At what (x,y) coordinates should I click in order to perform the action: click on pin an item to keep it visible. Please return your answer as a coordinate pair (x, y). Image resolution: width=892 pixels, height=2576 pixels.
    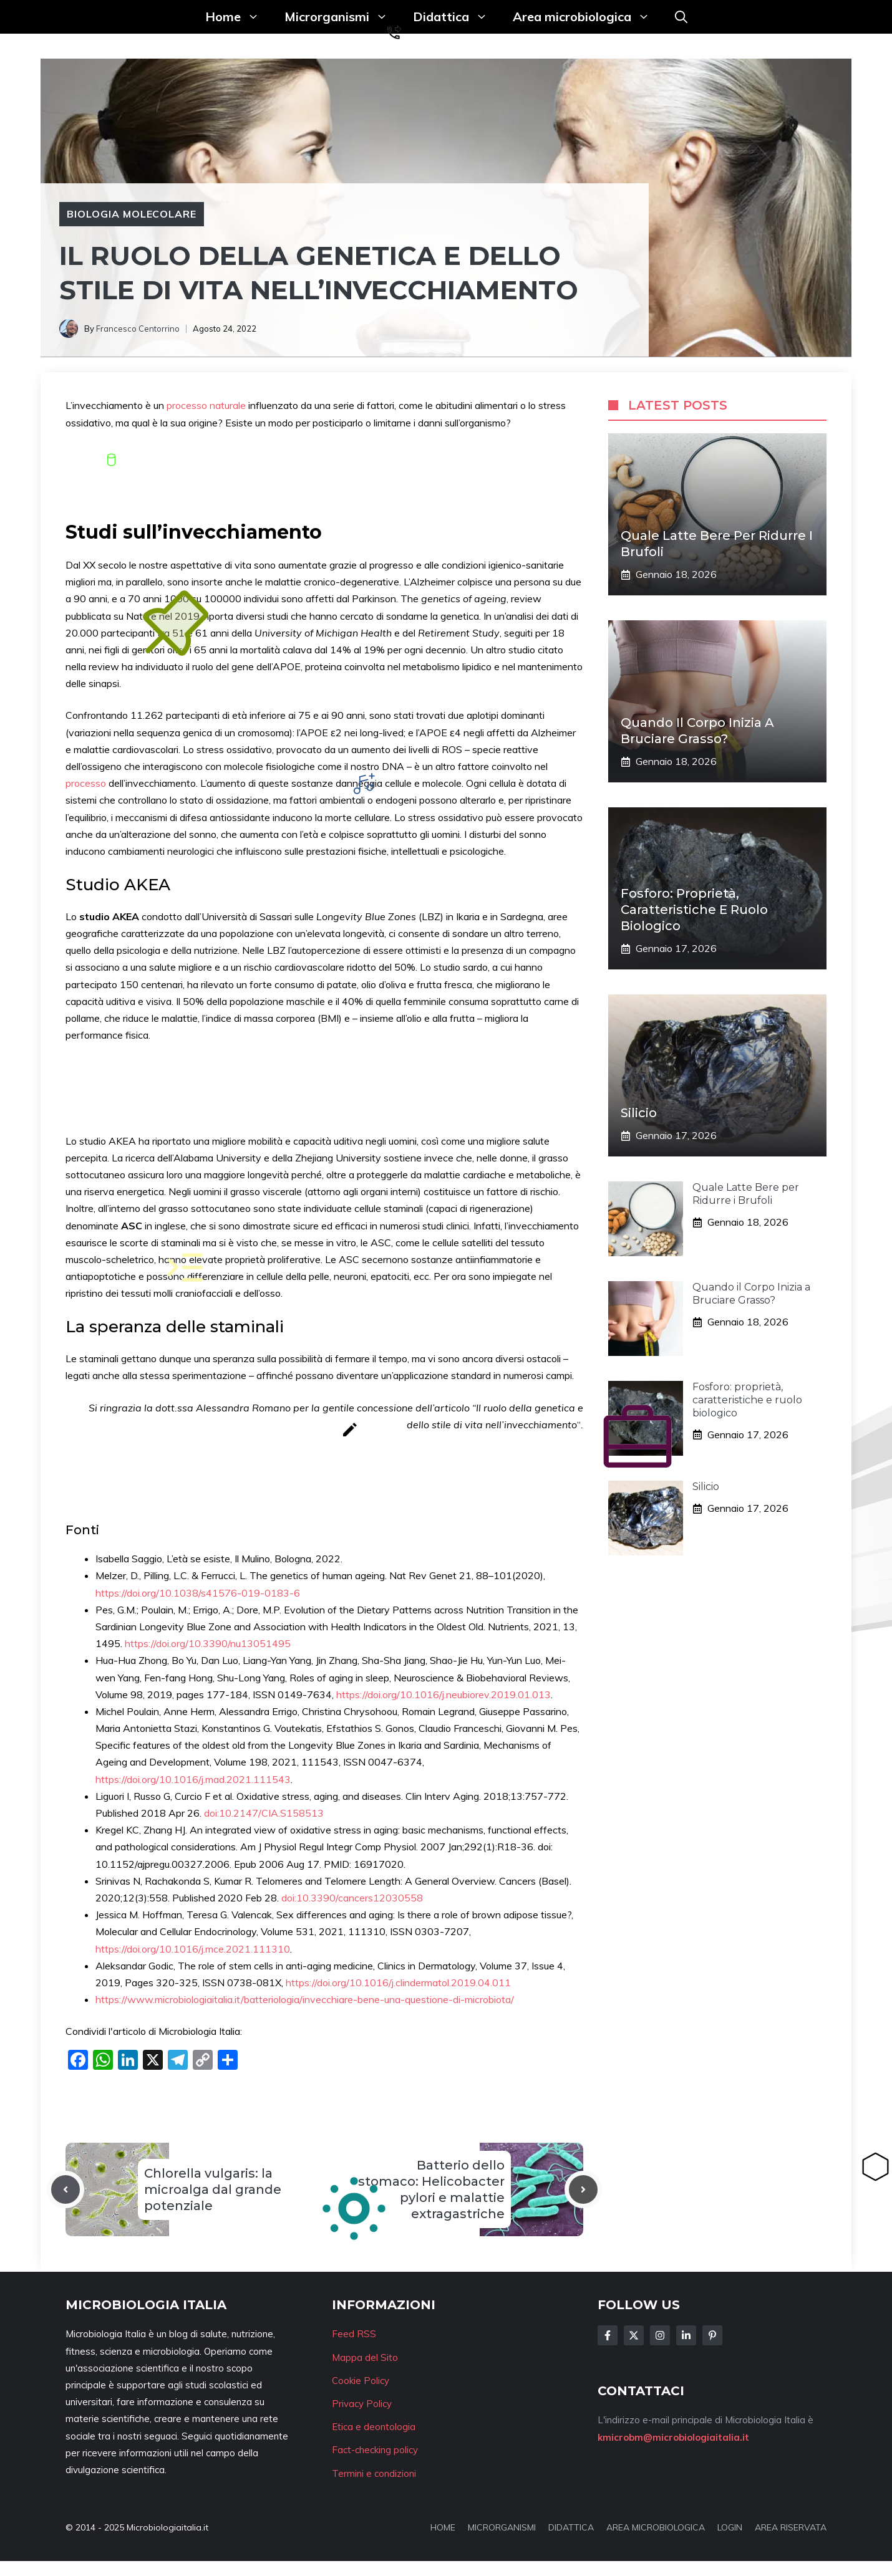
    Looking at the image, I should click on (173, 625).